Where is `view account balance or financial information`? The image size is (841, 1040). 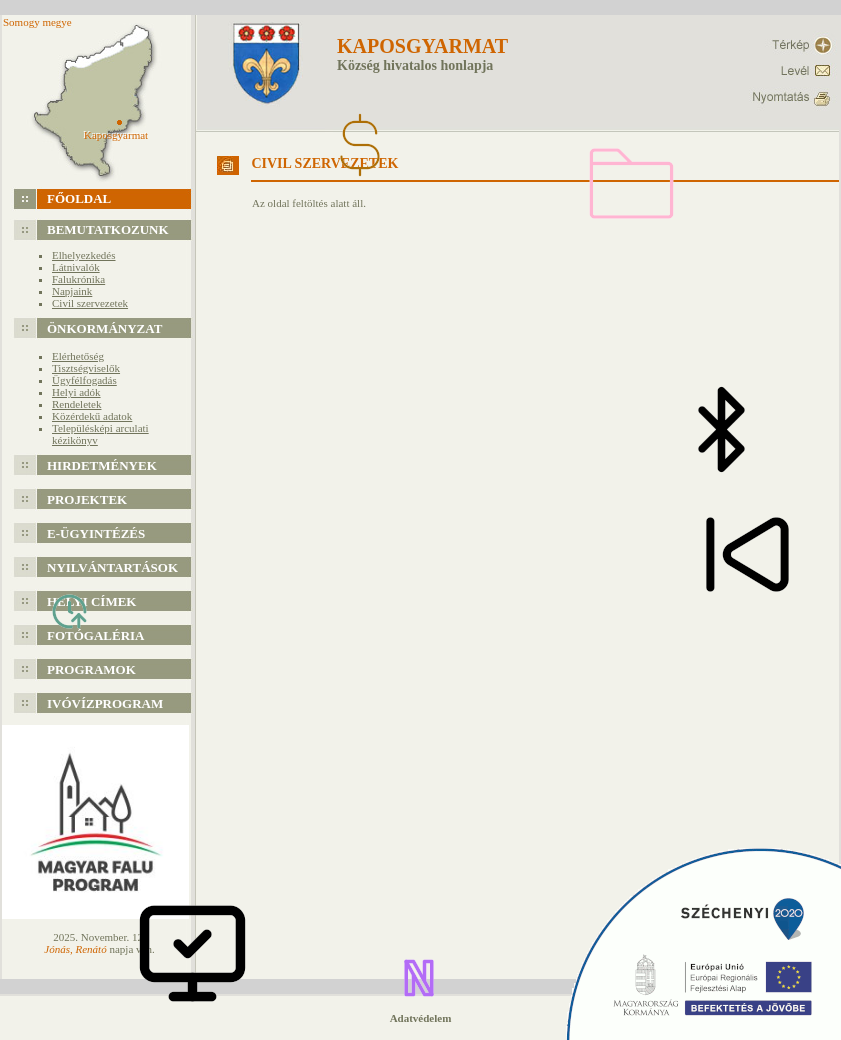
view account balance or financial information is located at coordinates (360, 145).